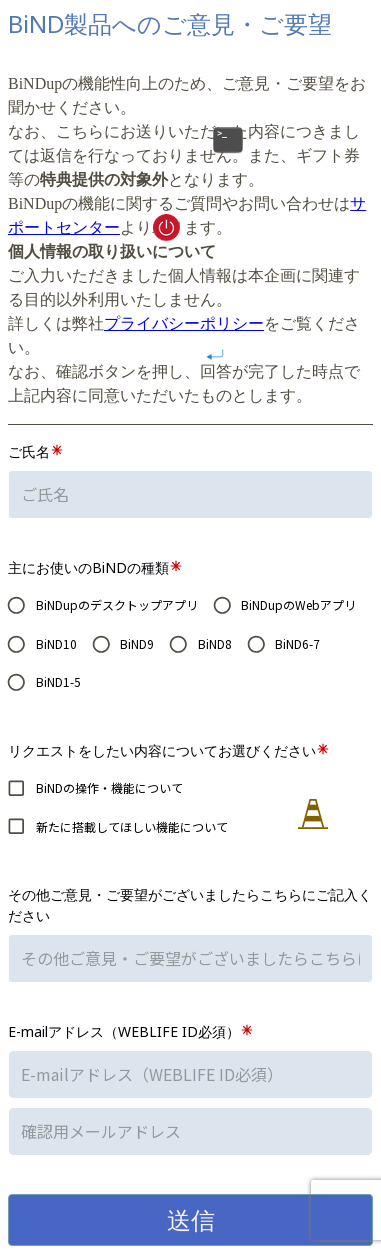 Image resolution: width=381 pixels, height=1254 pixels. Describe the element at coordinates (228, 140) in the screenshot. I see `open the terminal application` at that location.